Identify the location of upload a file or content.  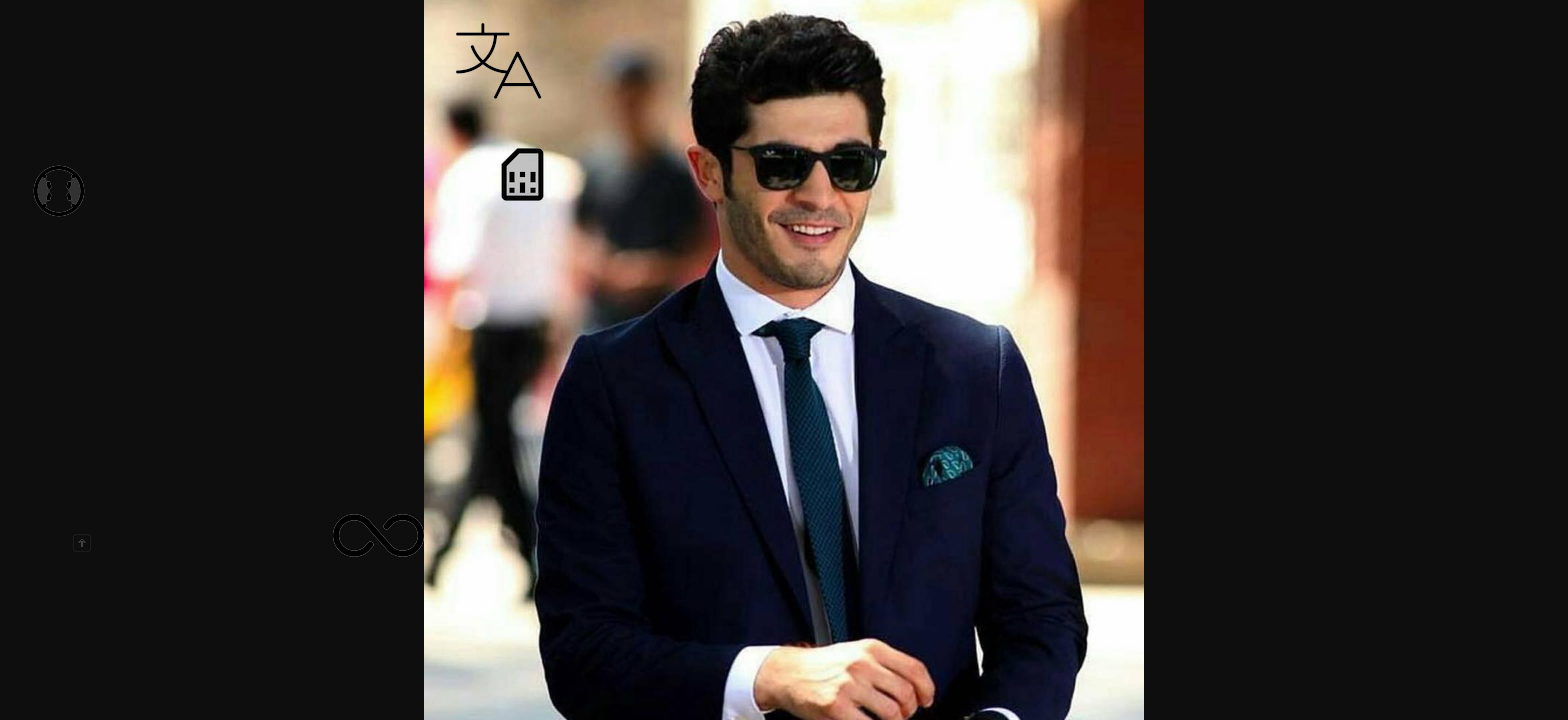
(82, 543).